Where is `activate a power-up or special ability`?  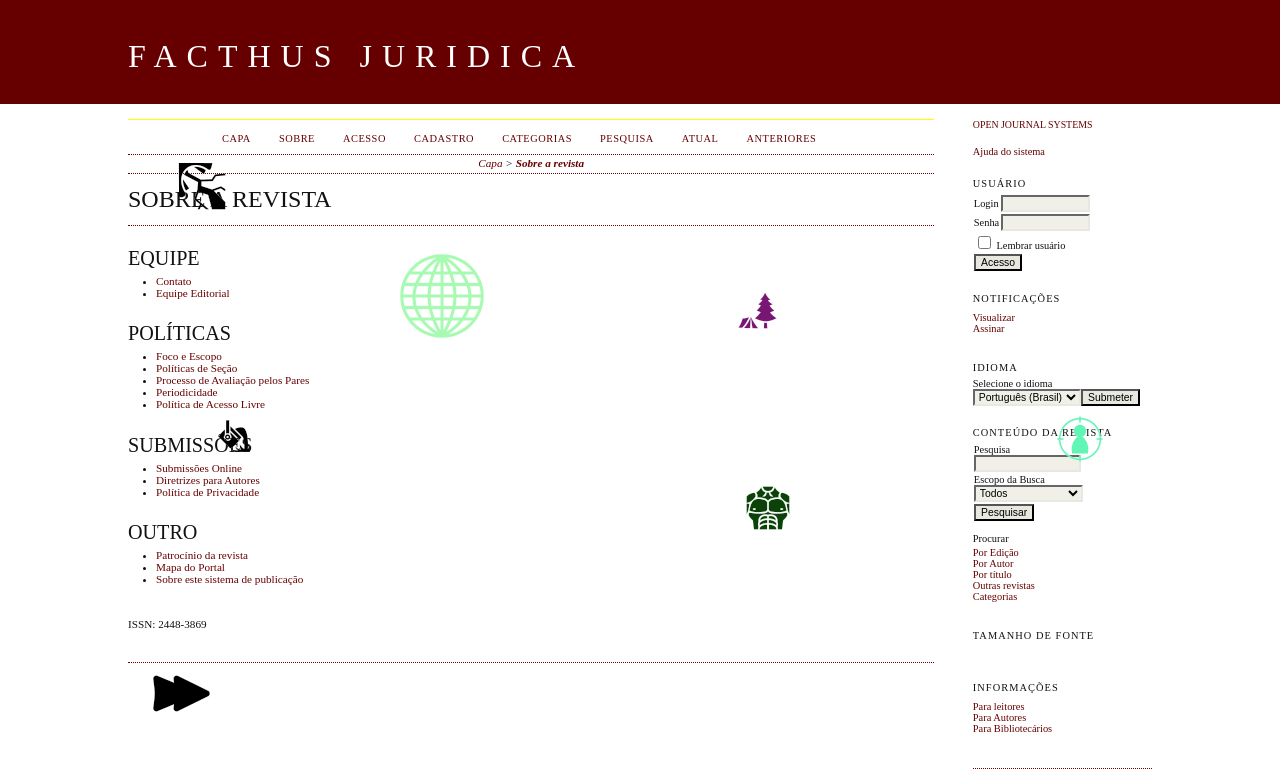
activate a power-up or special ability is located at coordinates (202, 186).